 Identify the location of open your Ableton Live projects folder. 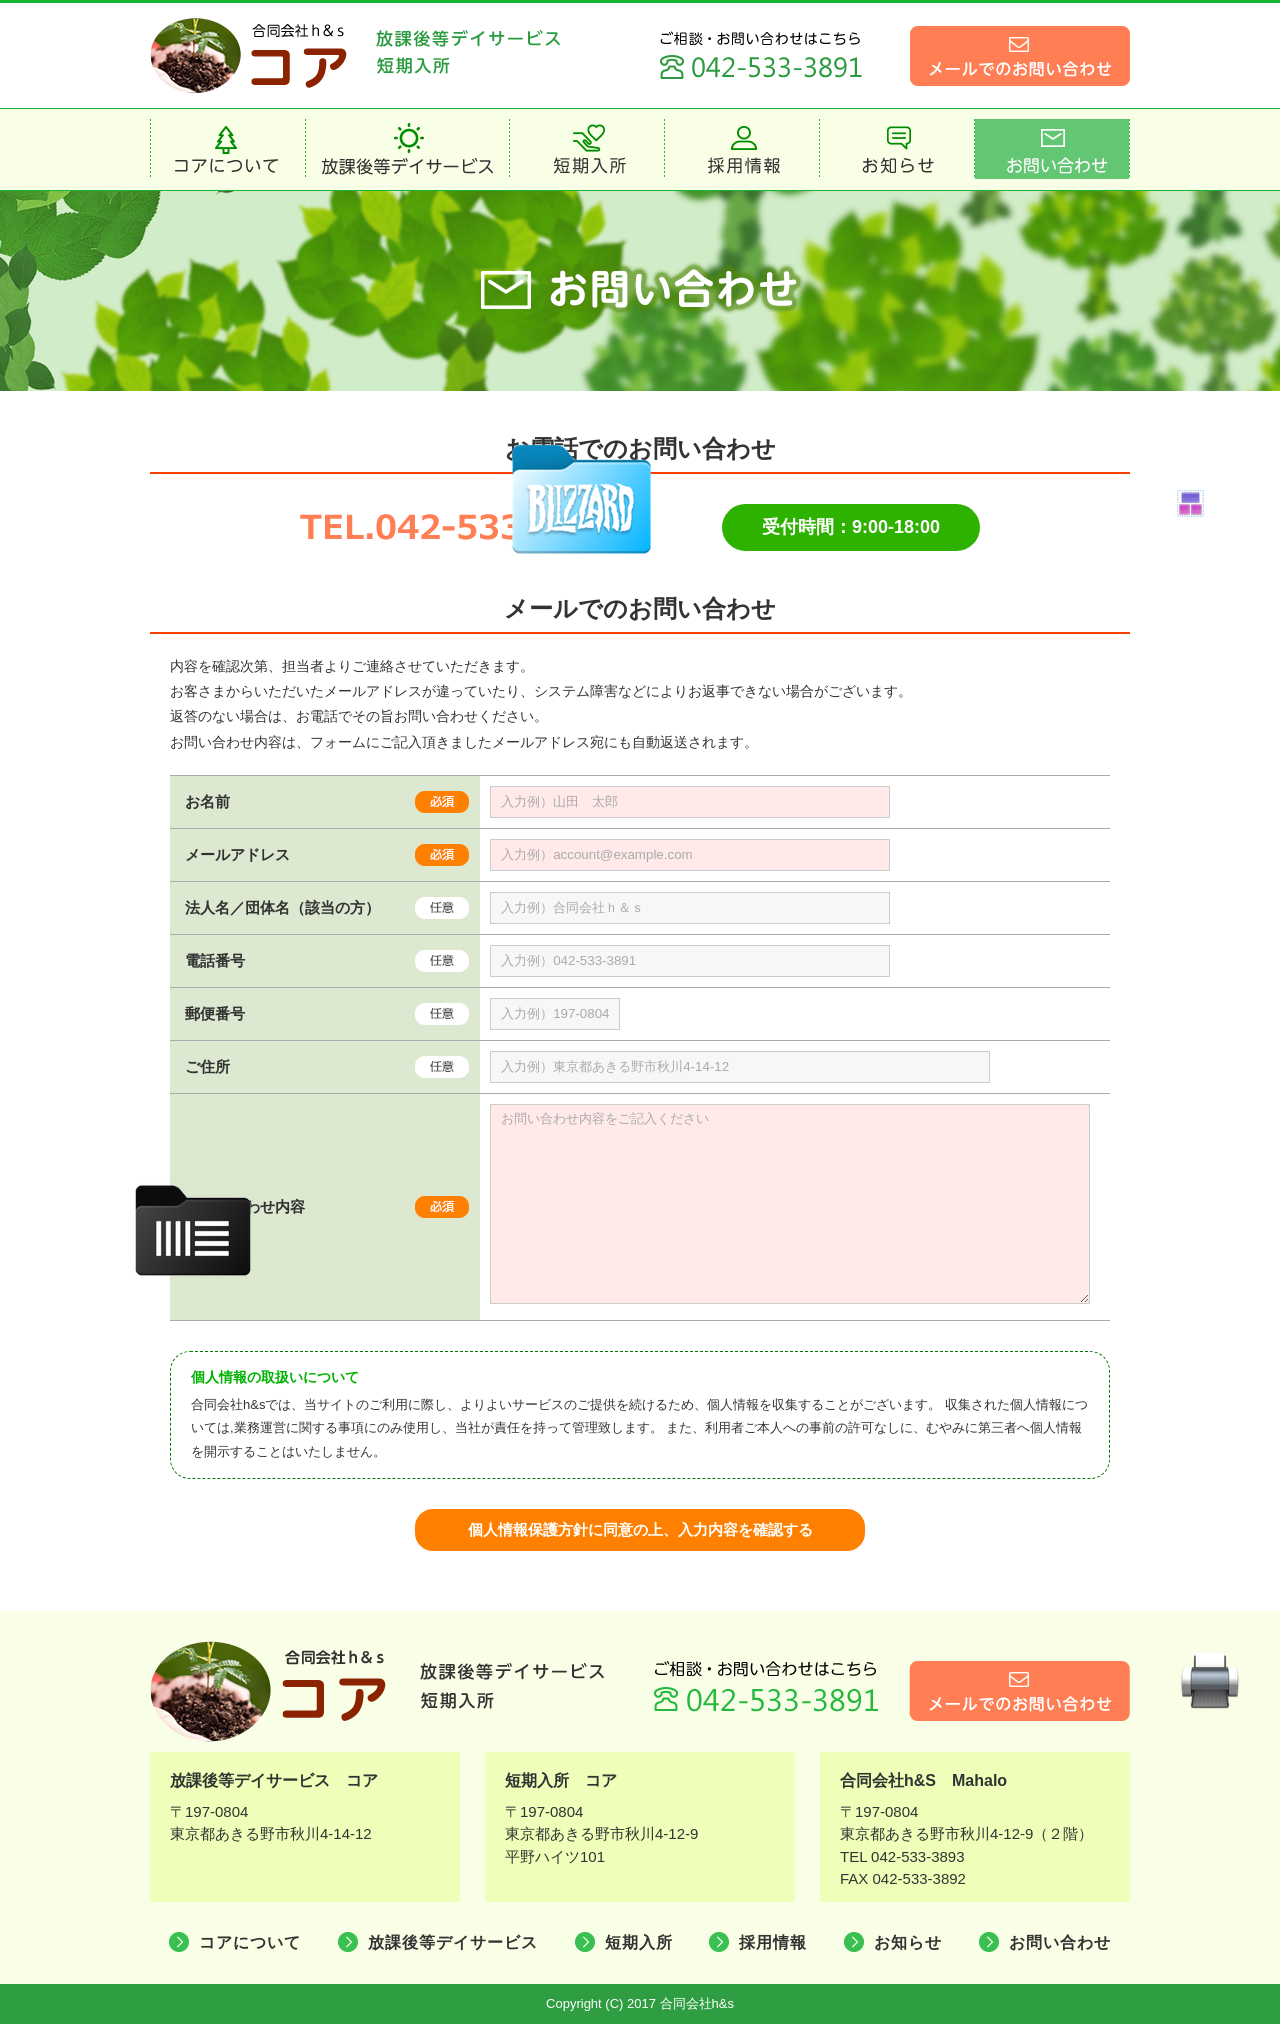
(192, 1233).